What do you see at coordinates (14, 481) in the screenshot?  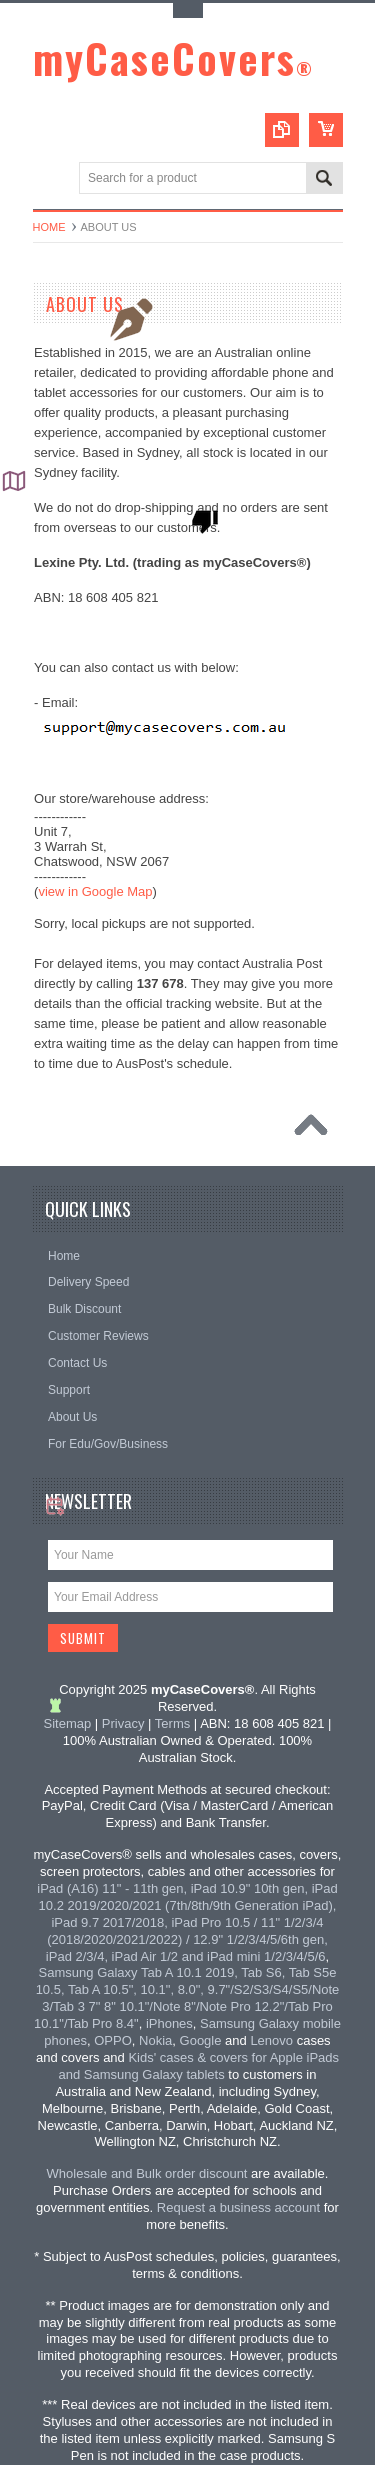 I see `view map or navigation` at bounding box center [14, 481].